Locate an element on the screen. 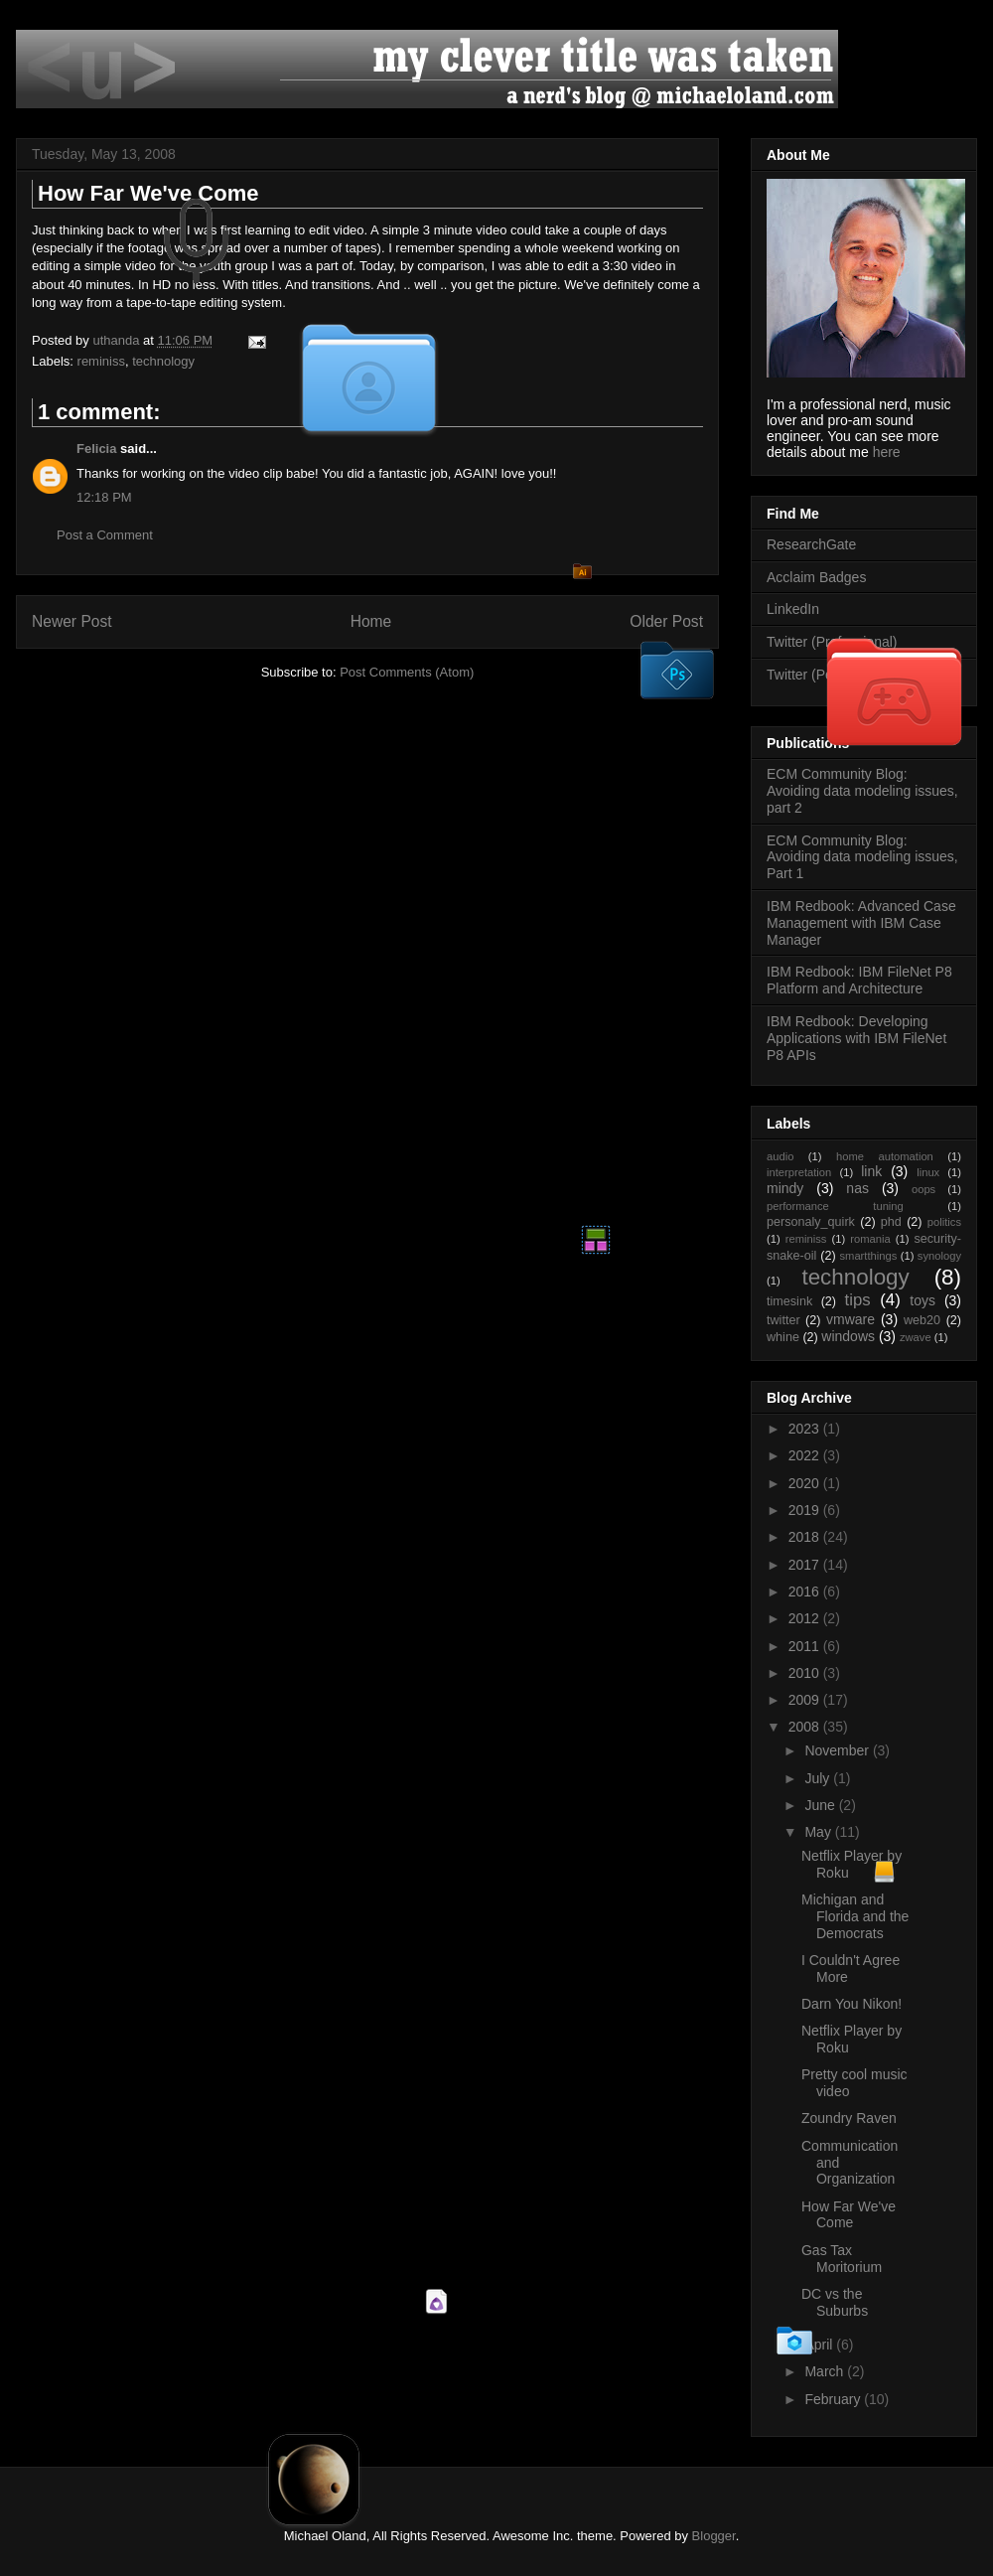 Image resolution: width=993 pixels, height=2576 pixels. open folder containing microsoft dynamics 365 remote assist files is located at coordinates (794, 2342).